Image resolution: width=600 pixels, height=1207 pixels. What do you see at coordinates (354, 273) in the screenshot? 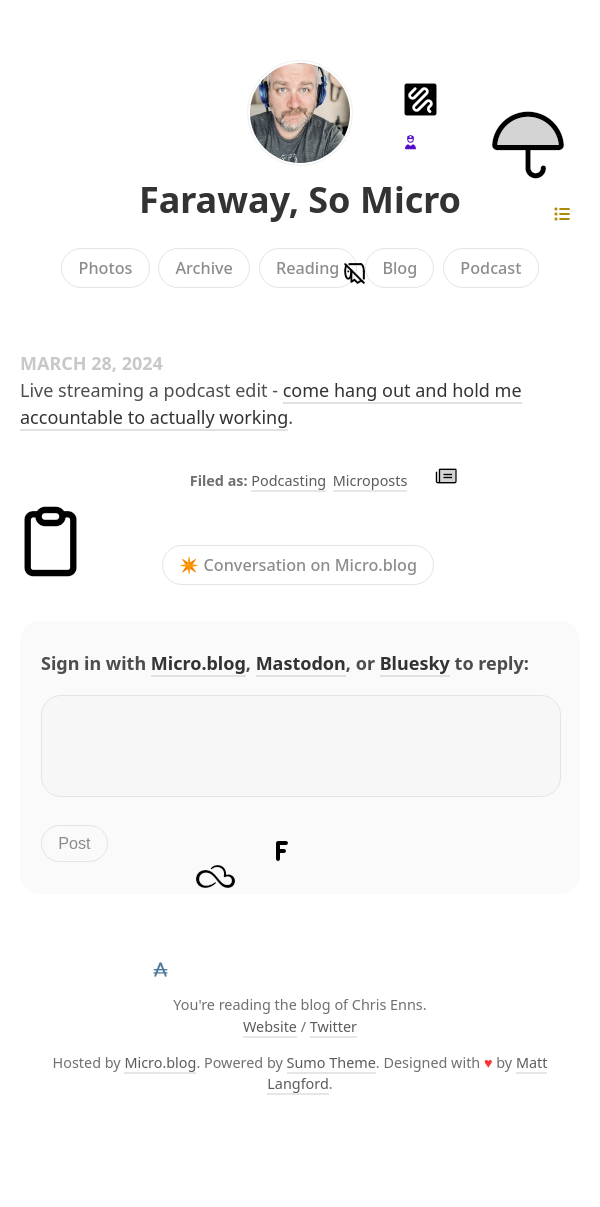
I see `indicates toilet paper is out of stock` at bounding box center [354, 273].